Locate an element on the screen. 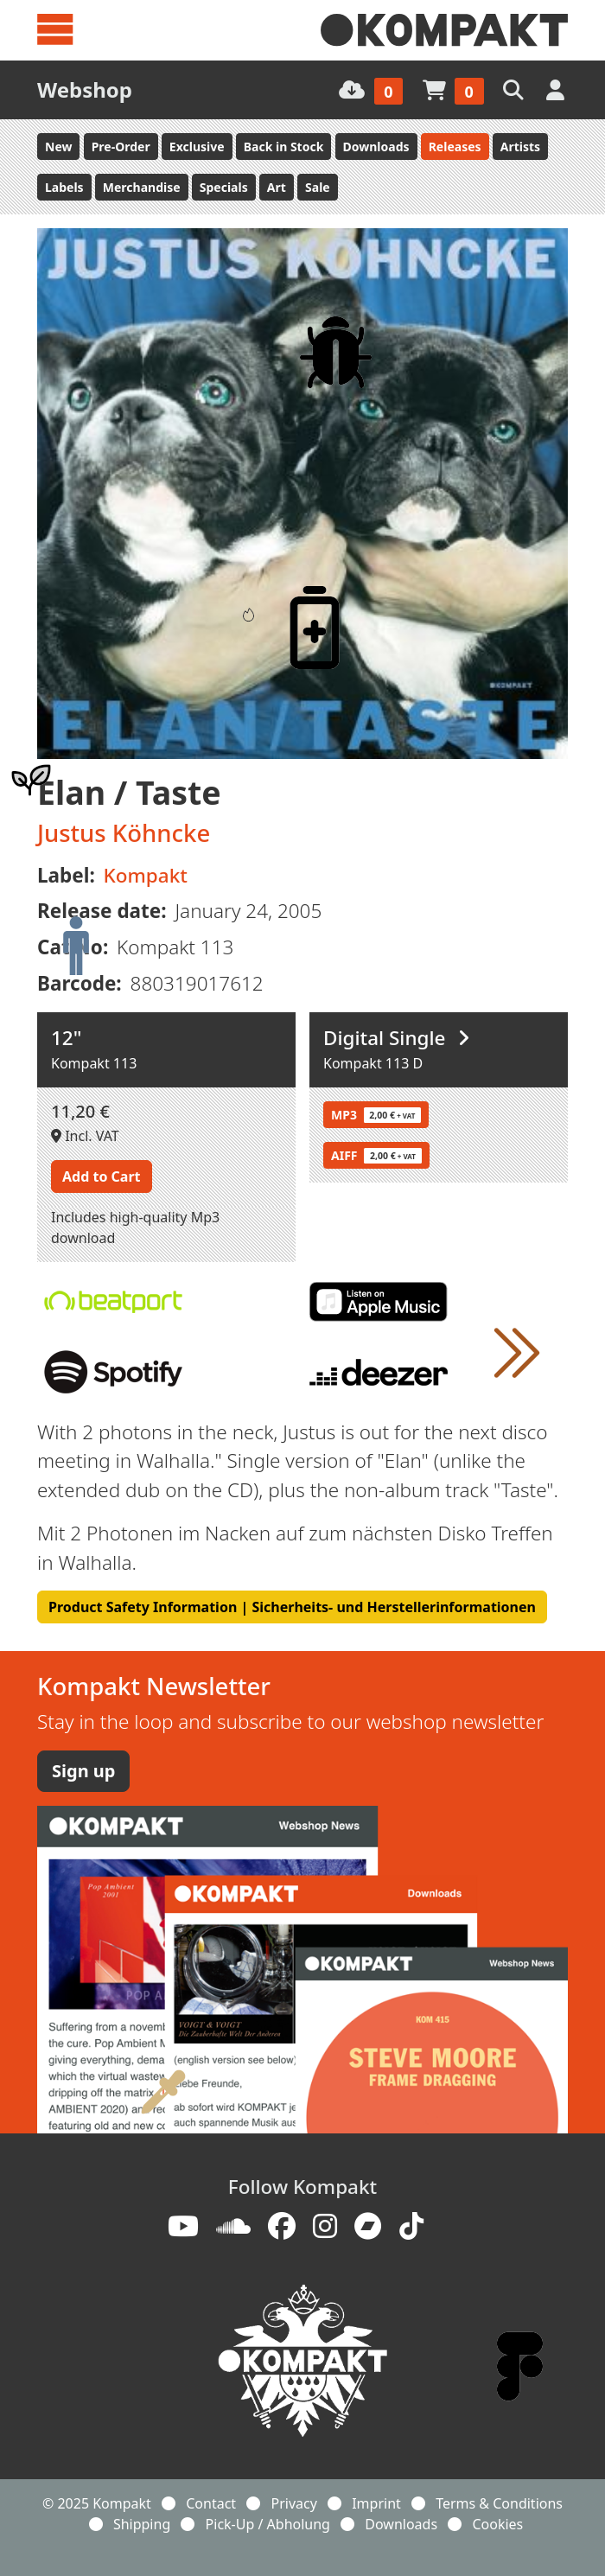 Image resolution: width=605 pixels, height=2576 pixels. skip forward or advance quickly is located at coordinates (517, 1353).